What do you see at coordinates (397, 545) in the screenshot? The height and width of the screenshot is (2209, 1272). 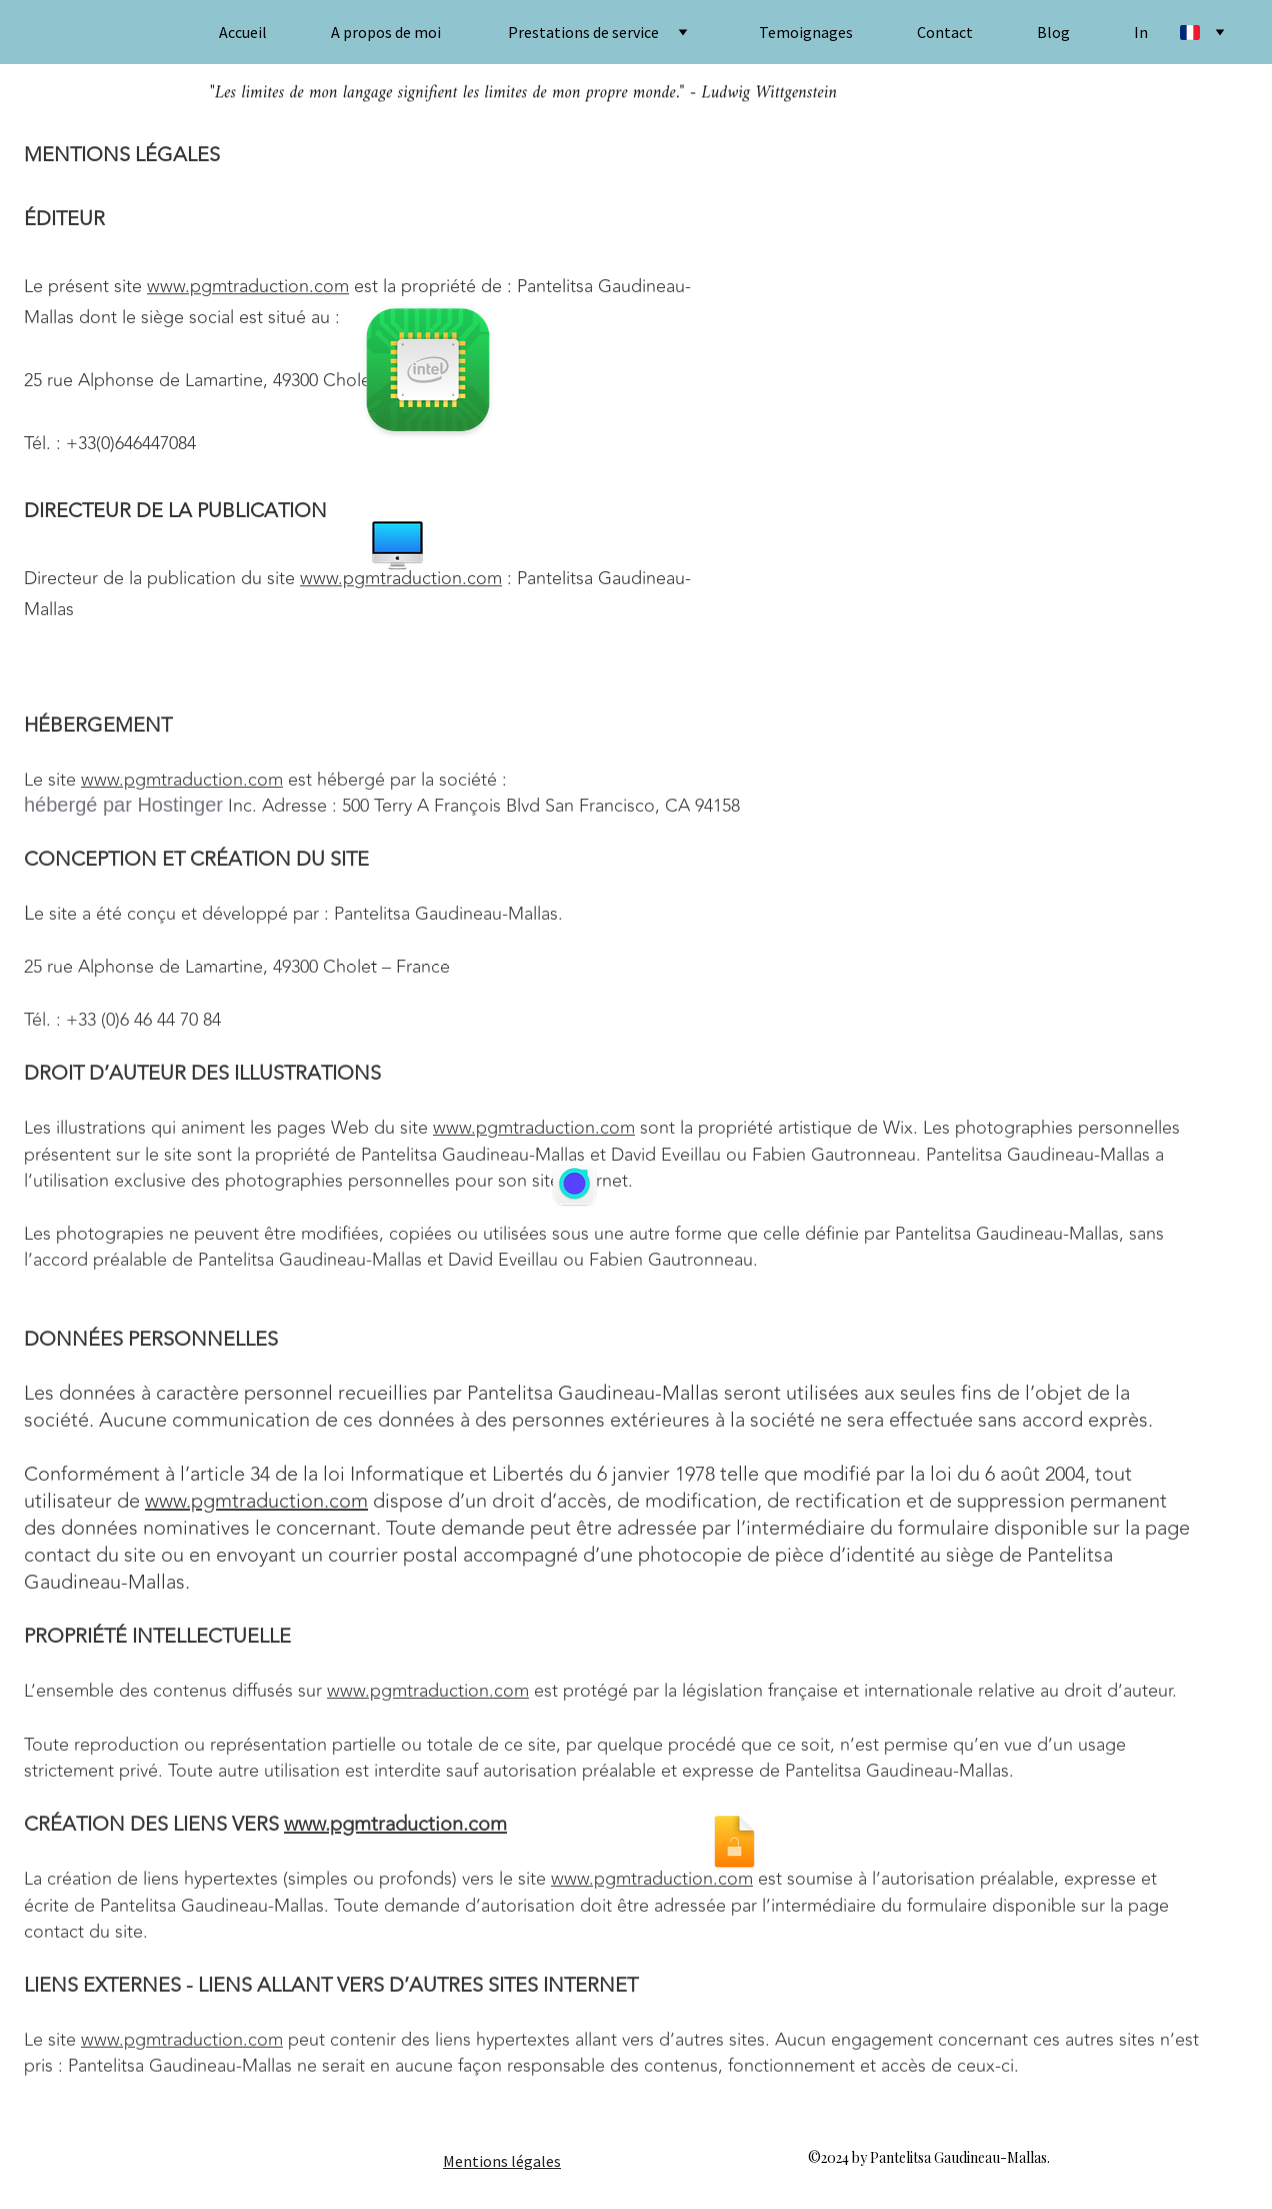 I see `access desktop or computer settings` at bounding box center [397, 545].